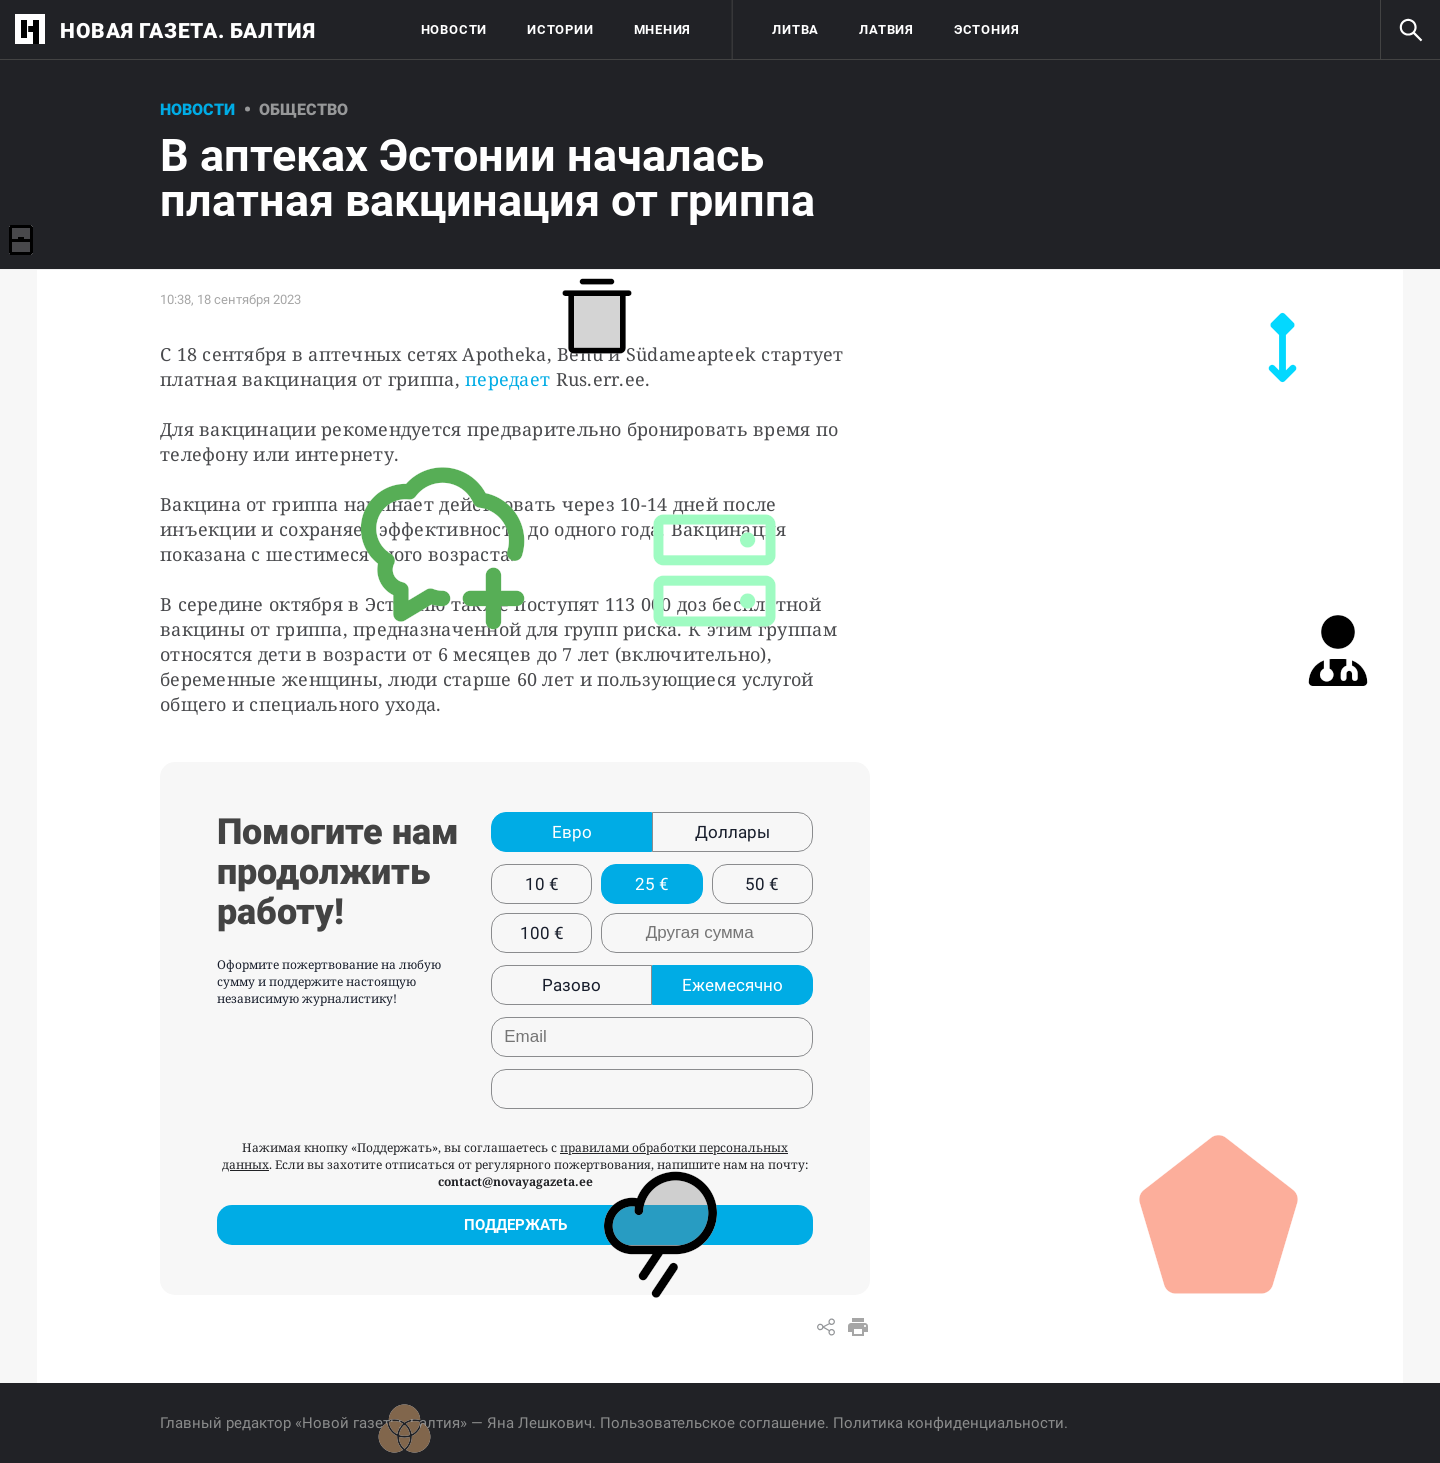 This screenshot has height=1463, width=1440. What do you see at coordinates (439, 544) in the screenshot?
I see `start a new conversation` at bounding box center [439, 544].